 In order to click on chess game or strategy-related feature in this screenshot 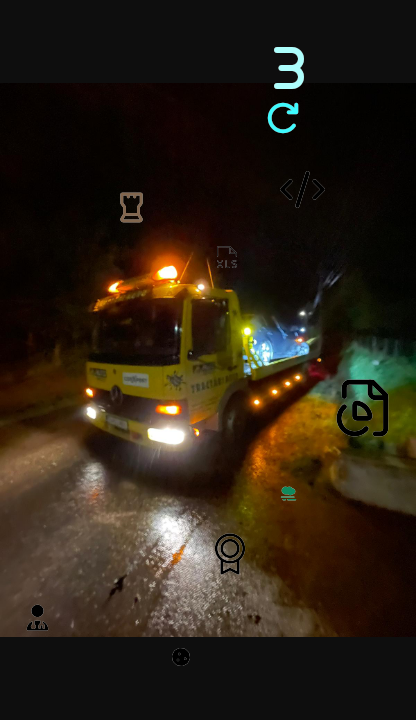, I will do `click(131, 207)`.